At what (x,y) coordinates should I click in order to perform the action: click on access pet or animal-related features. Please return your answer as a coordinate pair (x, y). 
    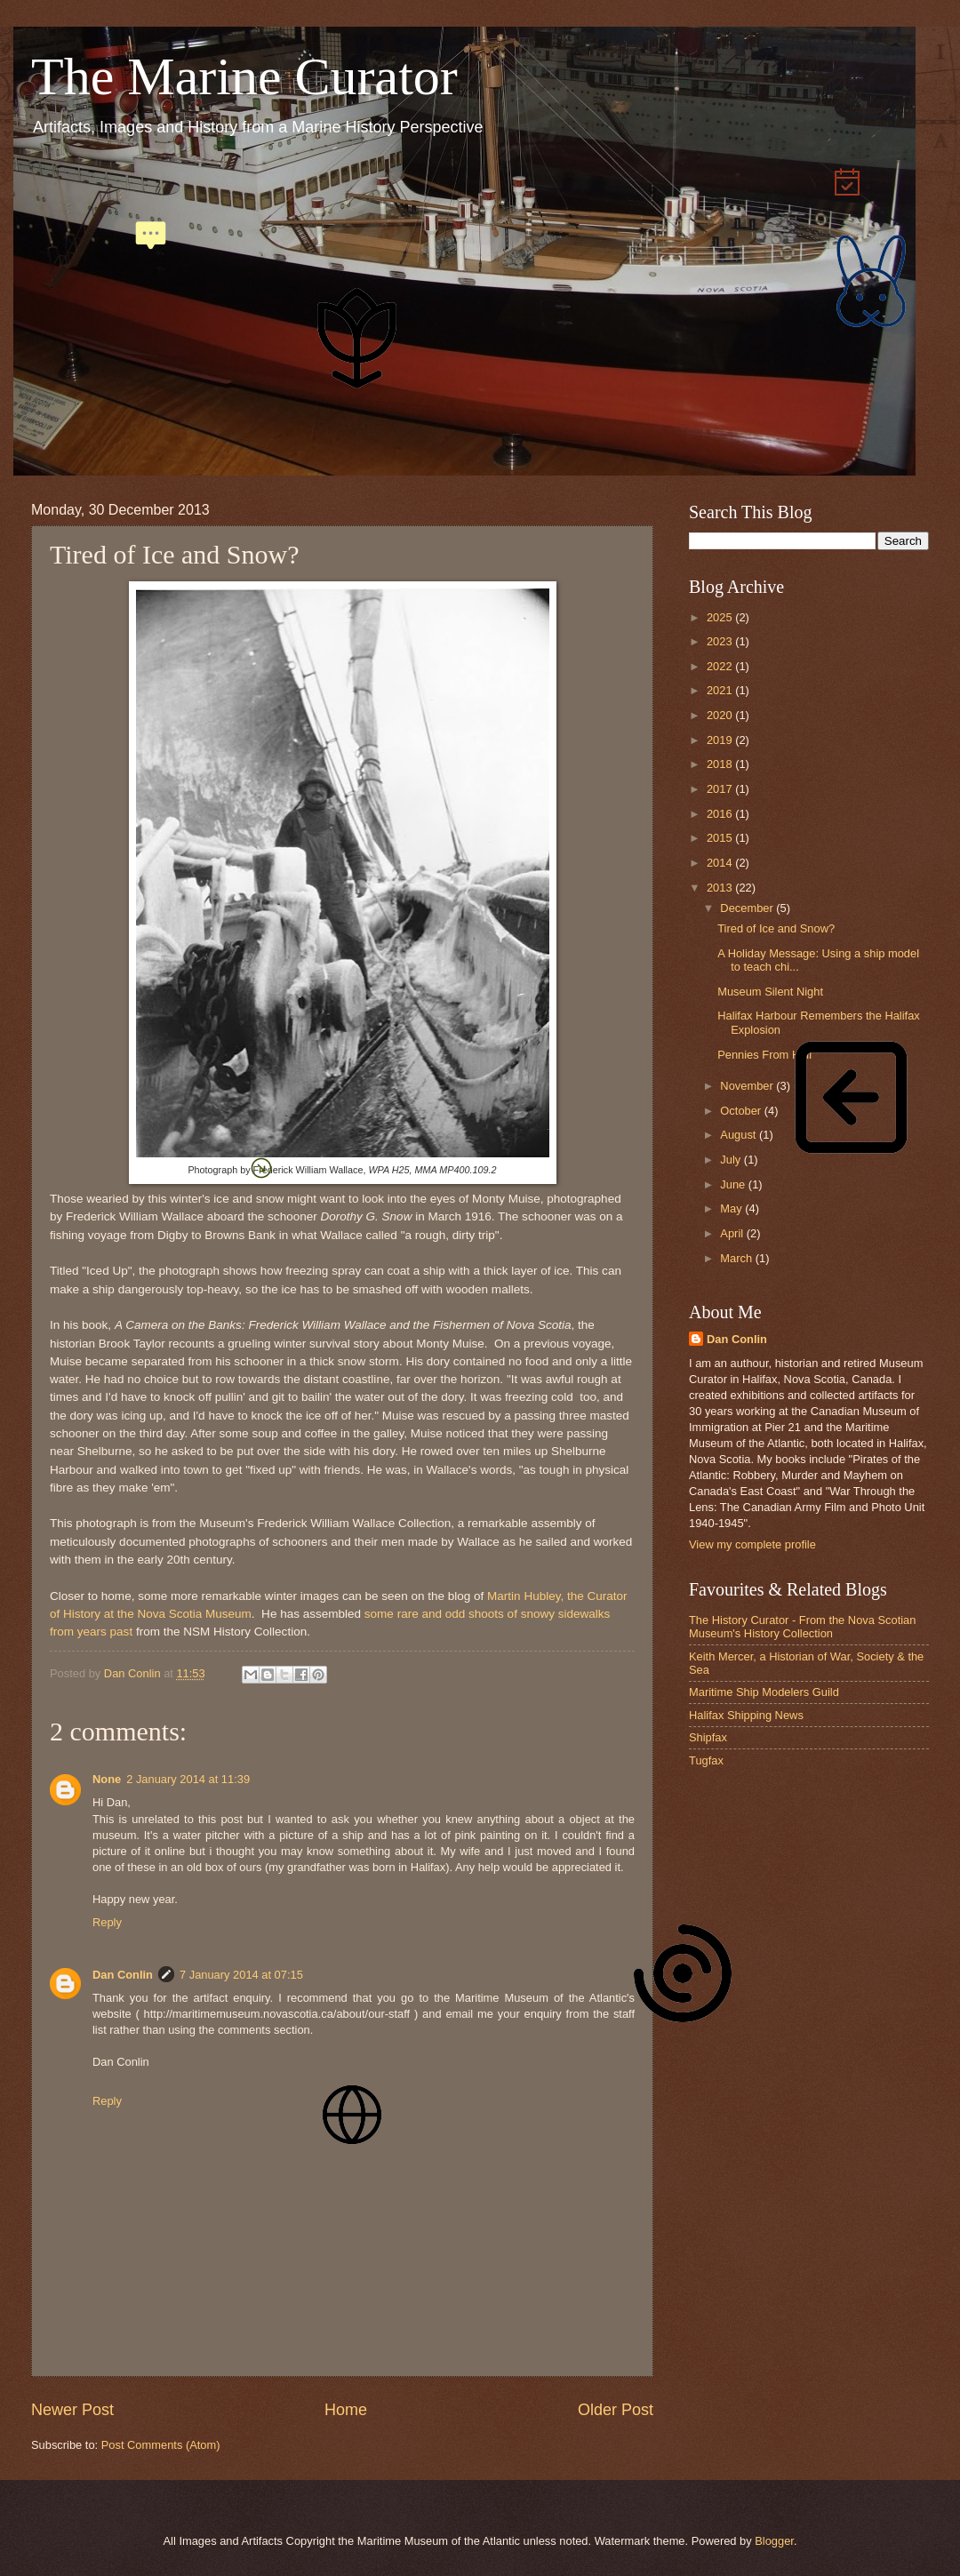
    Looking at the image, I should click on (871, 283).